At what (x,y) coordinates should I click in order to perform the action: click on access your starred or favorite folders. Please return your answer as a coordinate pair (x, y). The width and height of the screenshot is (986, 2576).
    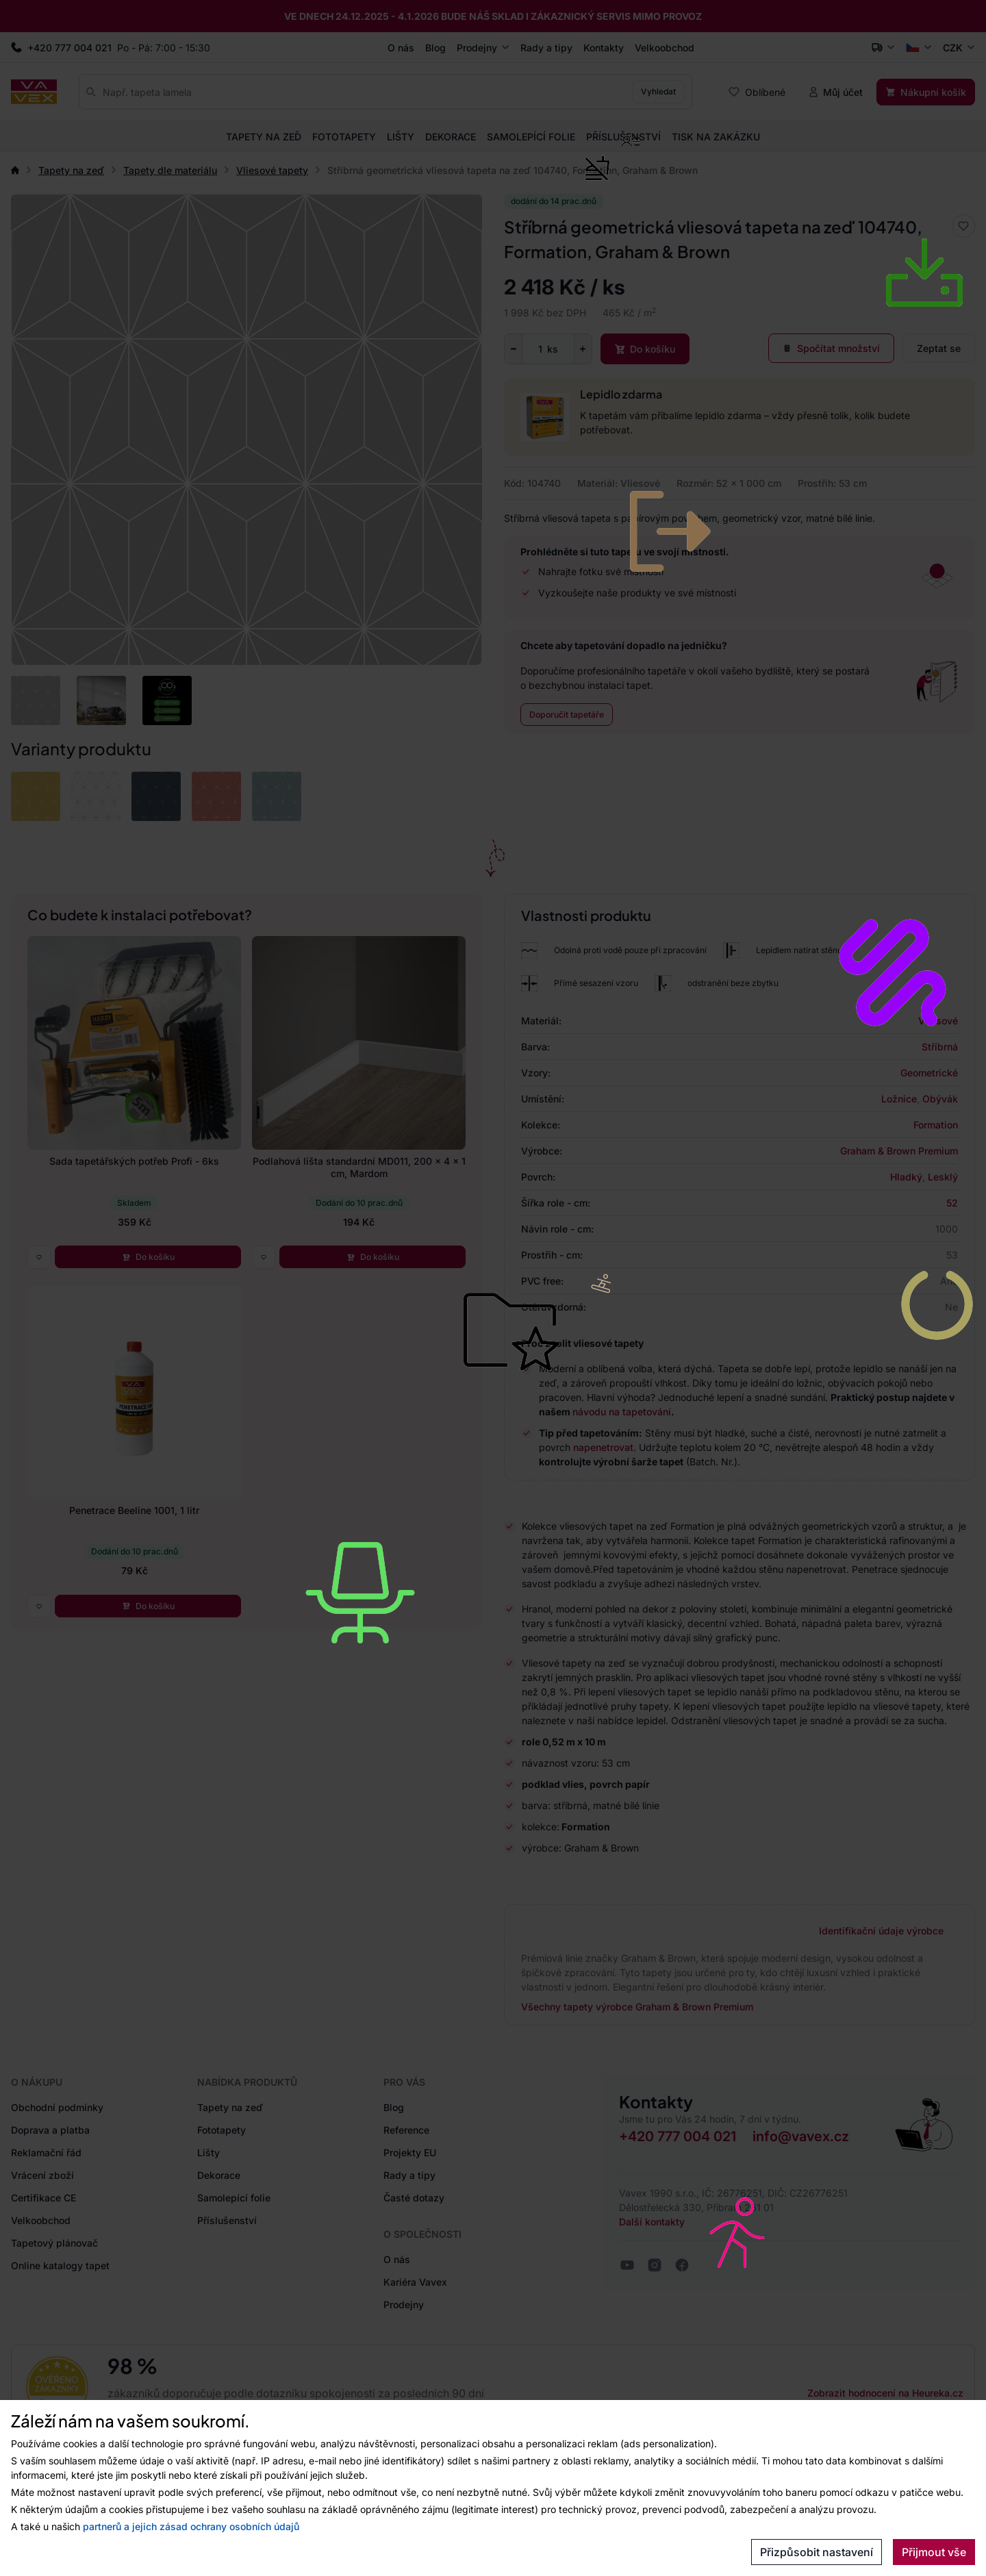
    Looking at the image, I should click on (509, 1328).